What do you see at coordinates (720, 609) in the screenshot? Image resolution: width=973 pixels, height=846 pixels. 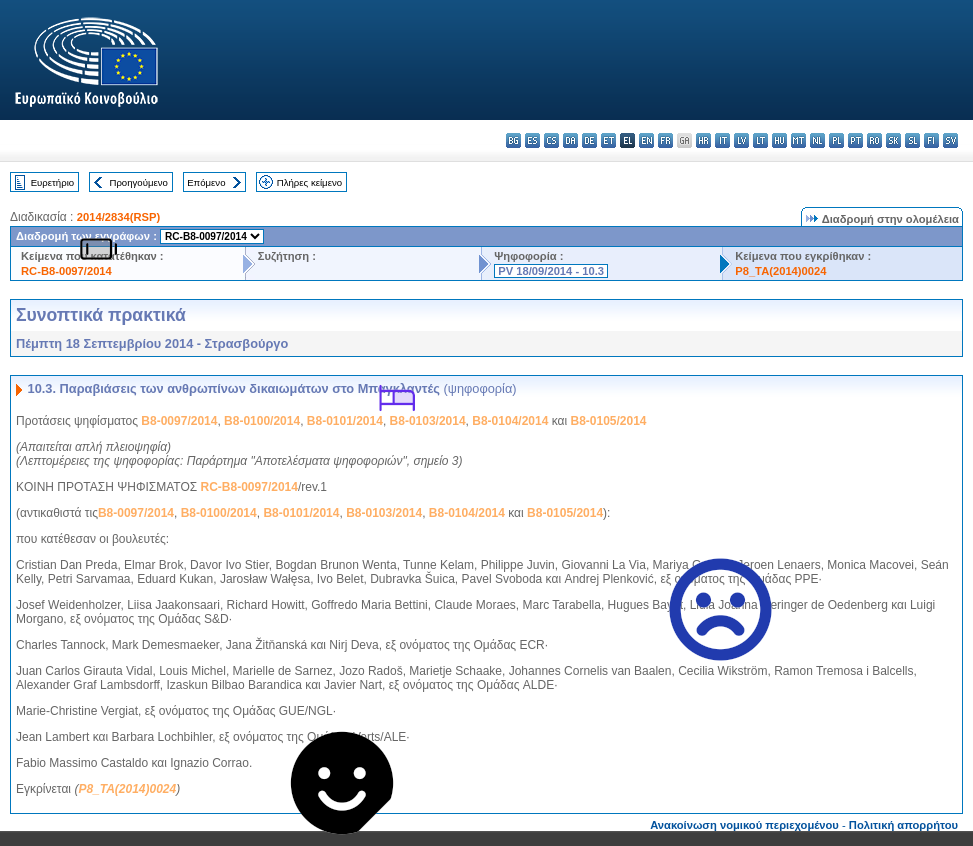 I see `indicate negative feedback or dissatisfaction` at bounding box center [720, 609].